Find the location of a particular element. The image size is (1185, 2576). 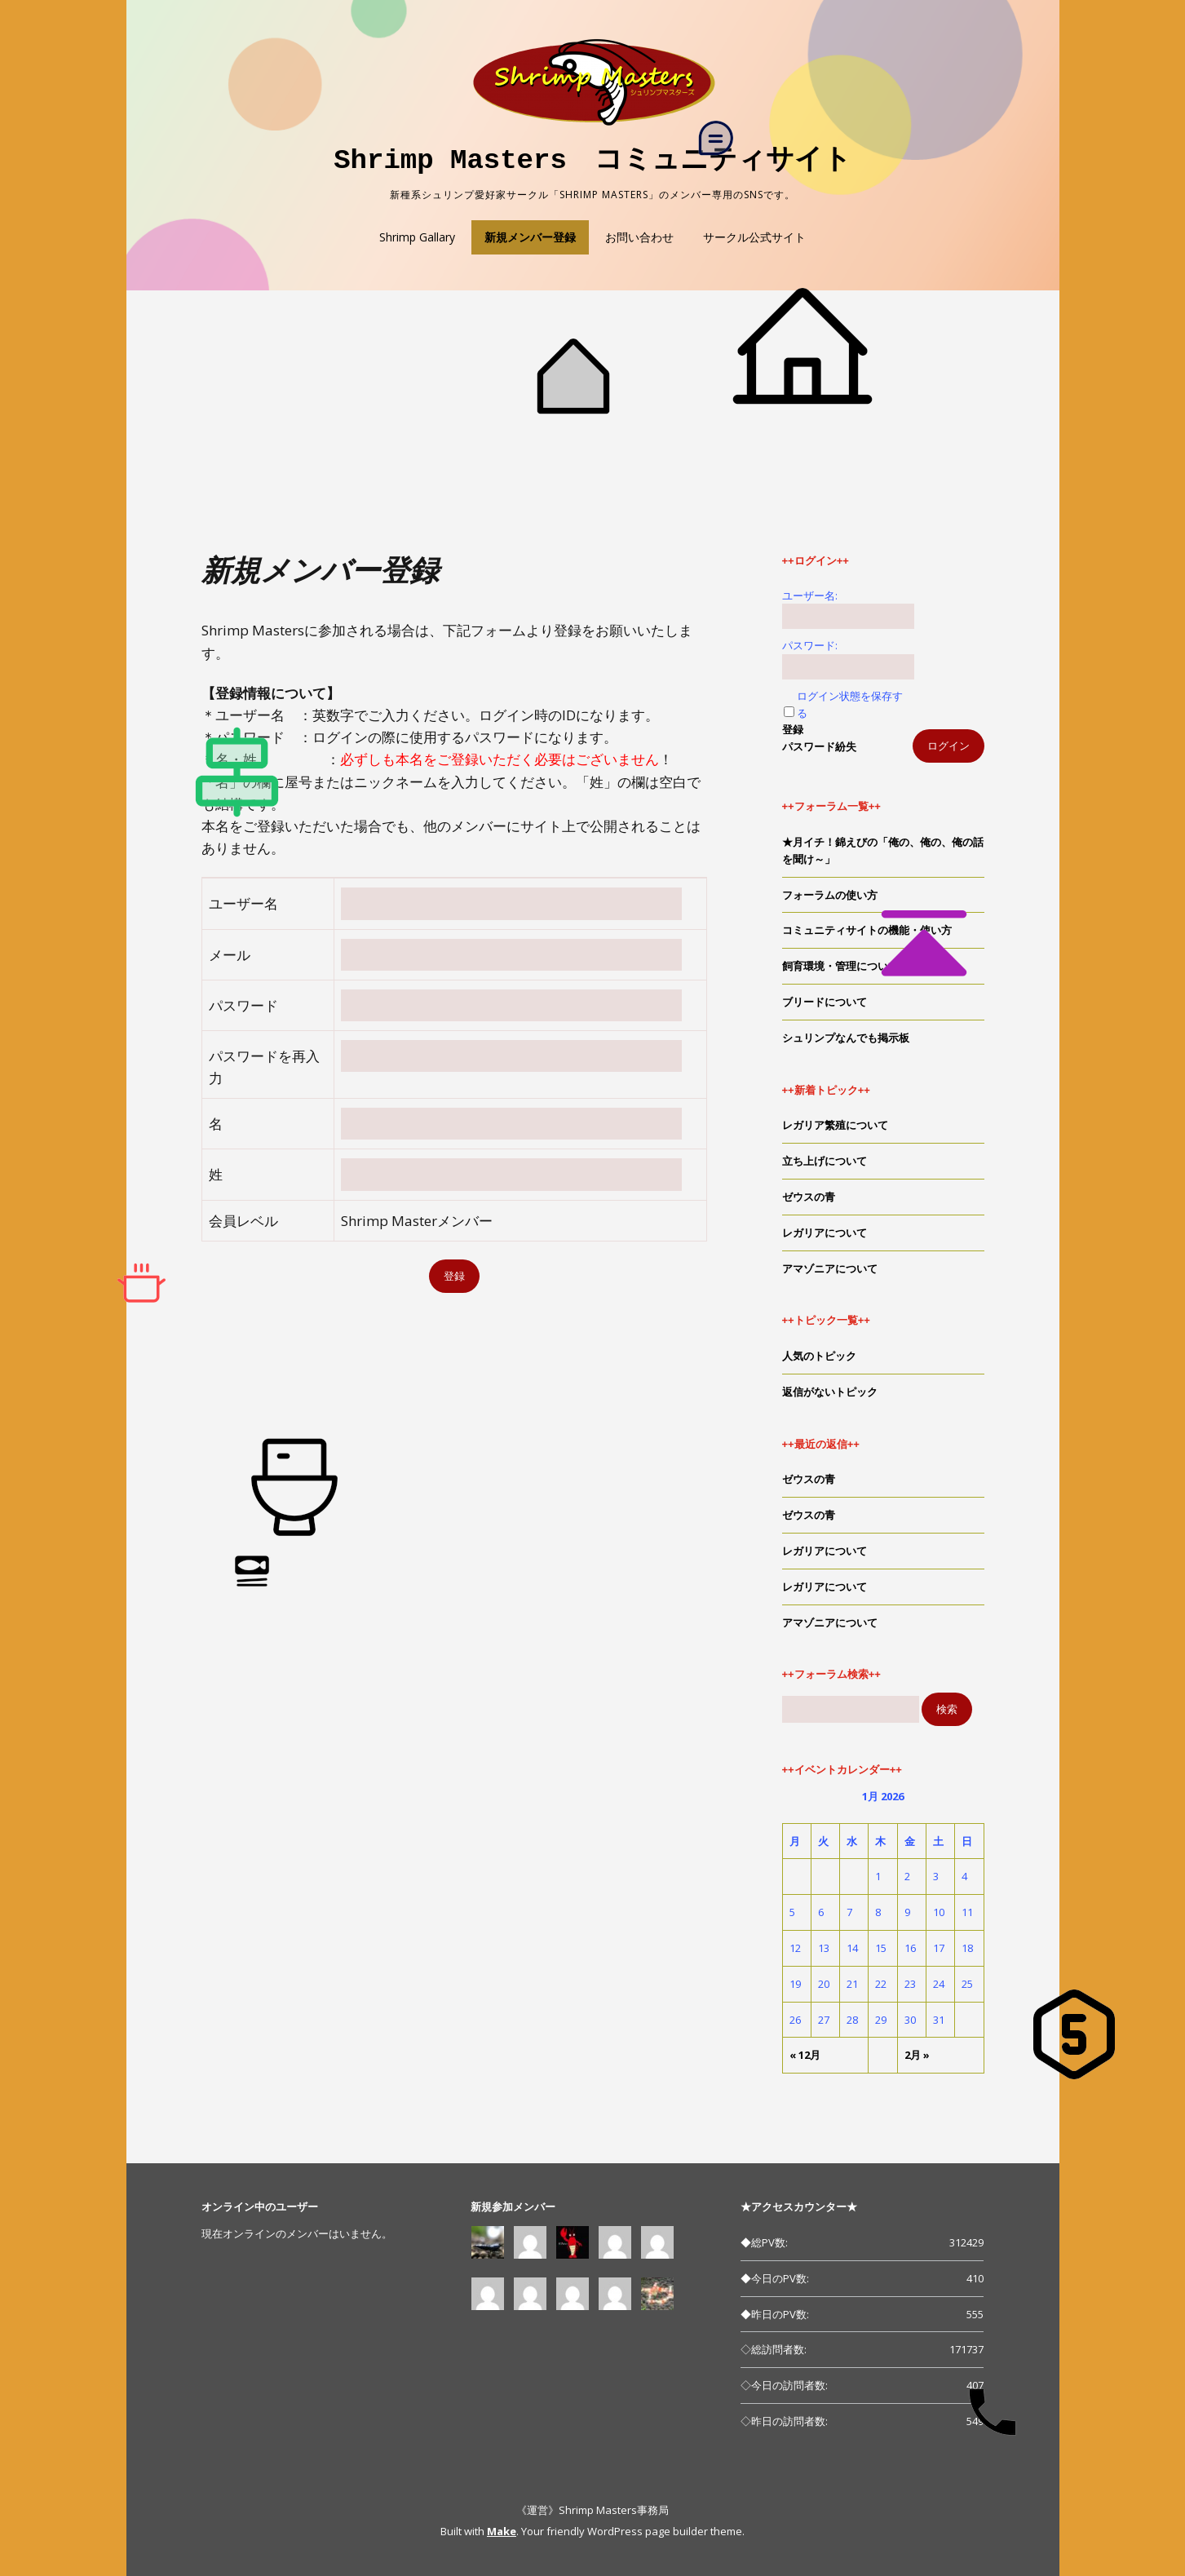

go to home screen is located at coordinates (573, 378).